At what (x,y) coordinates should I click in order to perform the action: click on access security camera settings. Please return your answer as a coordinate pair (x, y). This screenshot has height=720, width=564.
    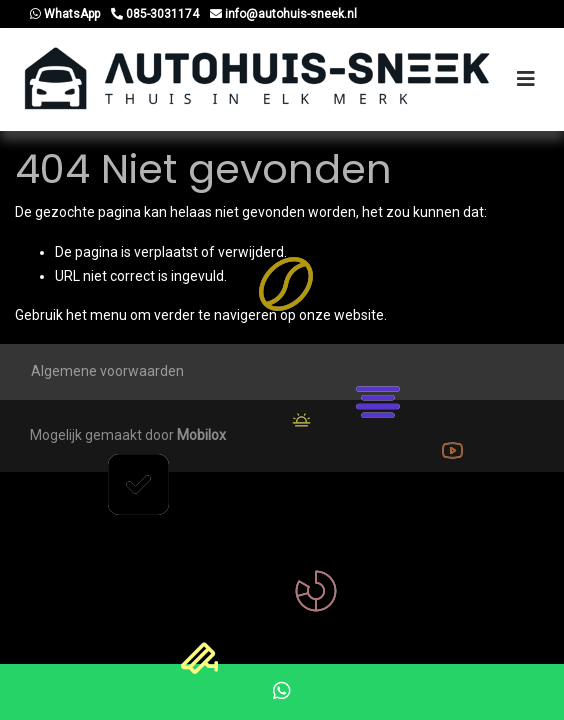
    Looking at the image, I should click on (199, 660).